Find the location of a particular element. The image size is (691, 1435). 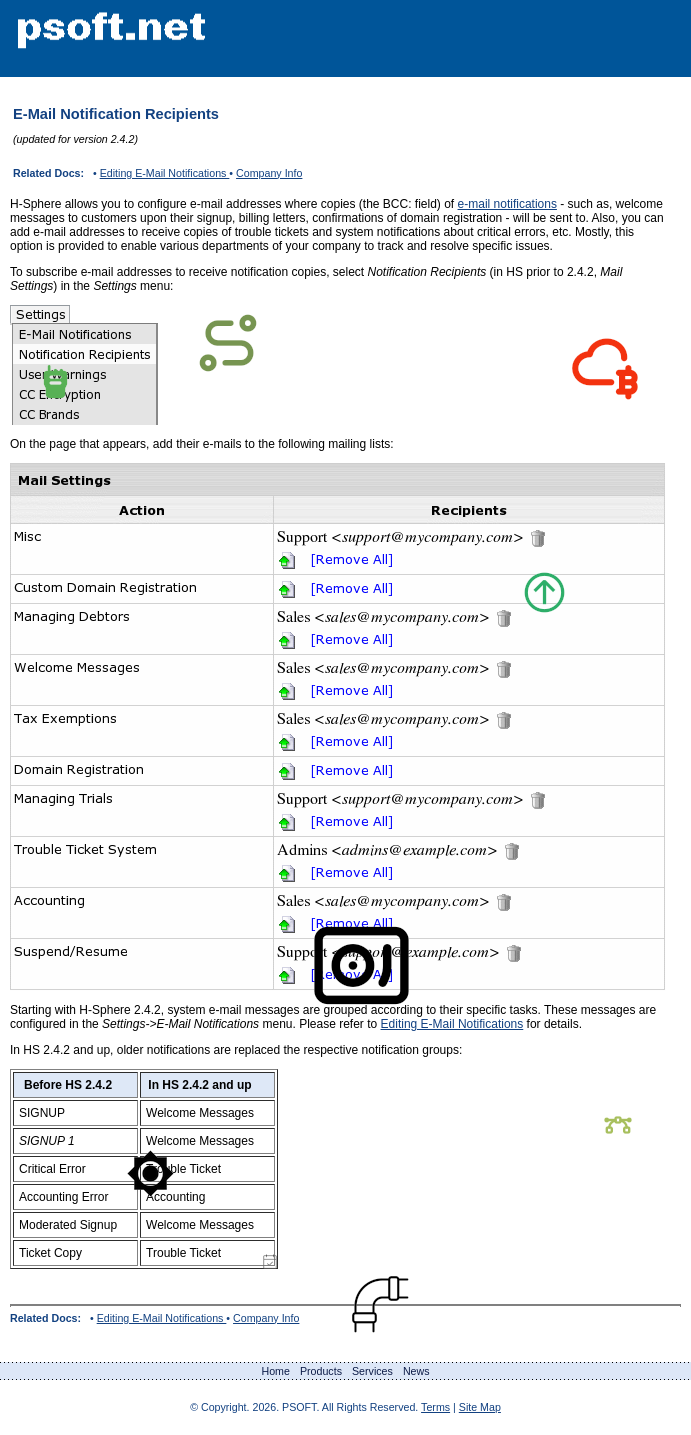

access push-to-talk communication is located at coordinates (55, 382).